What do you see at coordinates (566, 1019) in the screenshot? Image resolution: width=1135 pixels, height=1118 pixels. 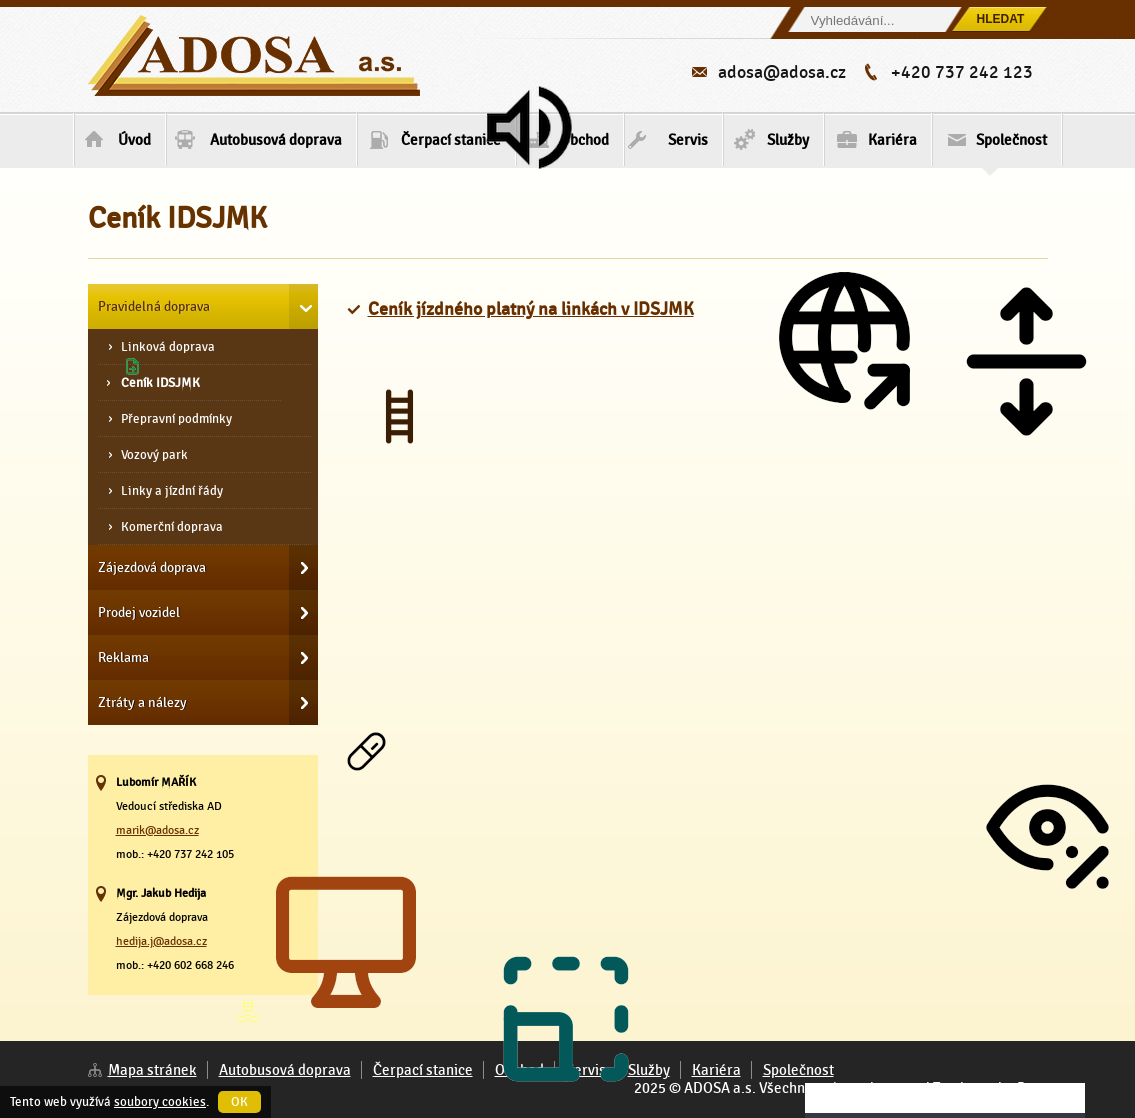 I see `resize an element or window` at bounding box center [566, 1019].